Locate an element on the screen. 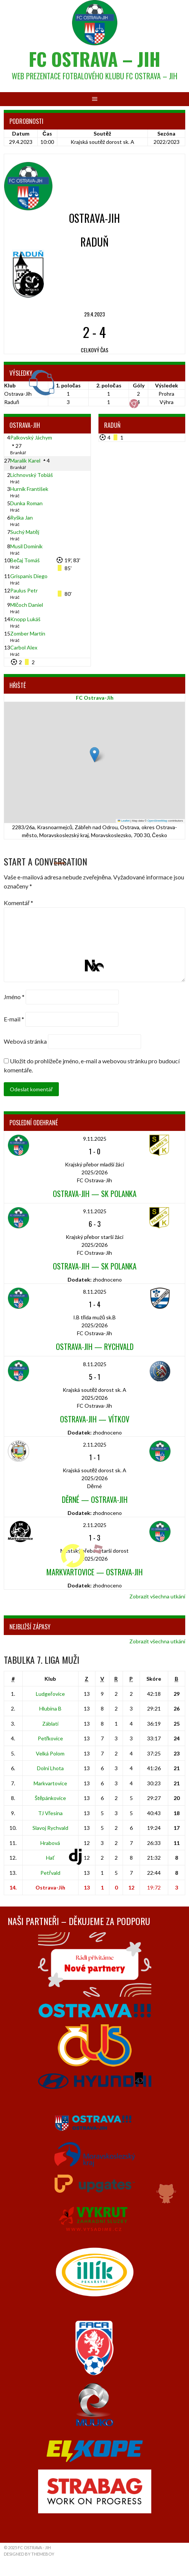  RTL media company logo is located at coordinates (59, 863).